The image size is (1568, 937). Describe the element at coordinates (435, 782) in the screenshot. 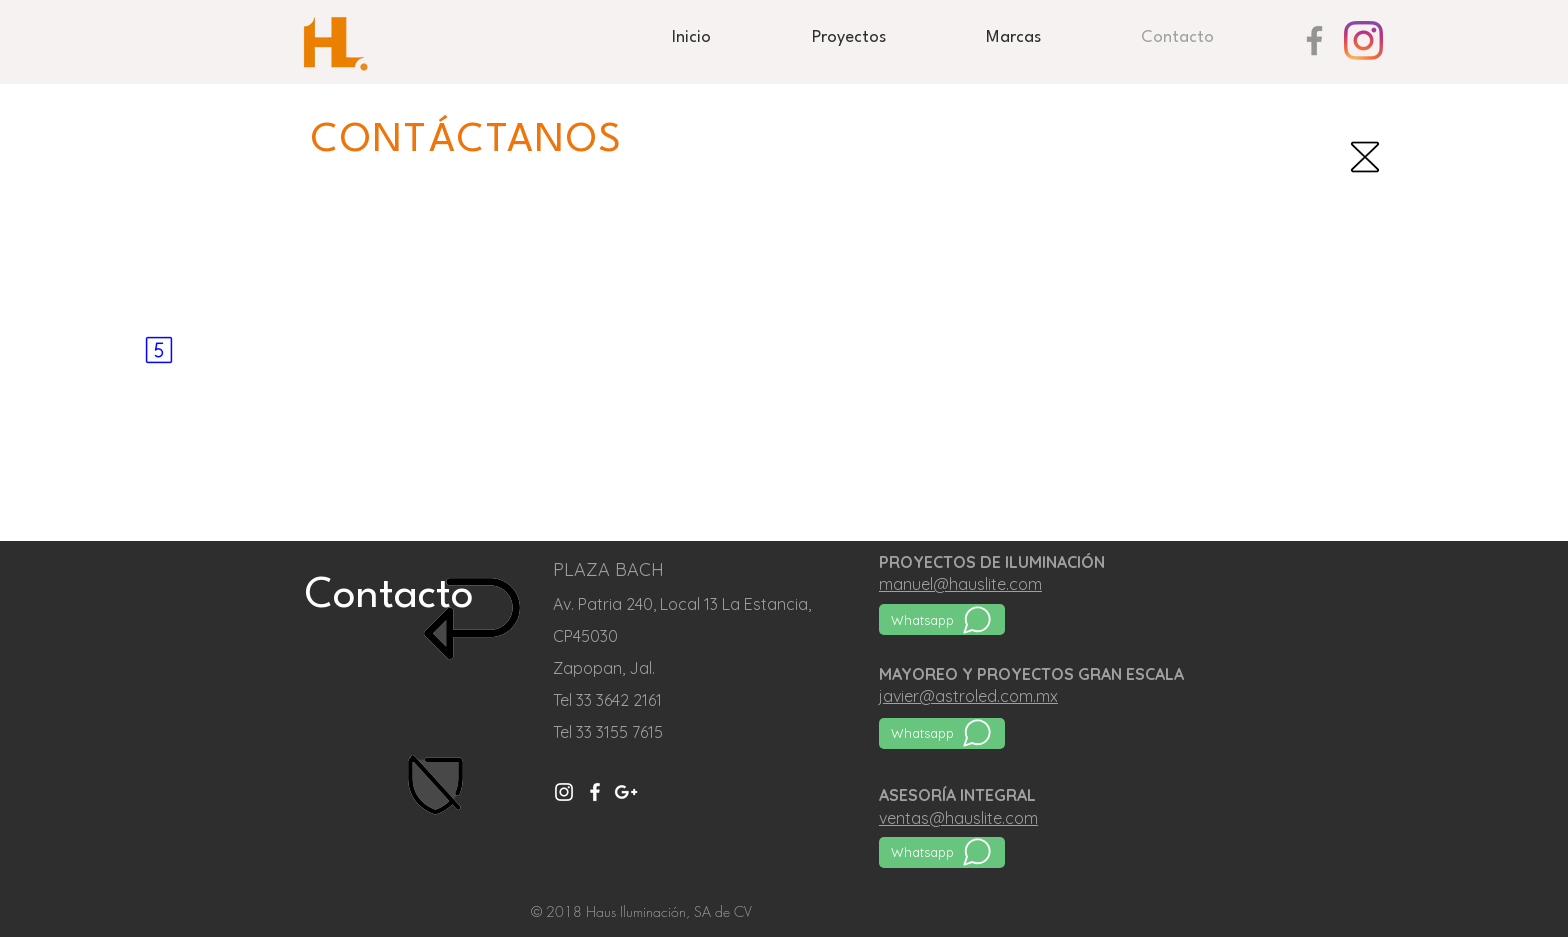

I see `security or protection is disabled` at that location.